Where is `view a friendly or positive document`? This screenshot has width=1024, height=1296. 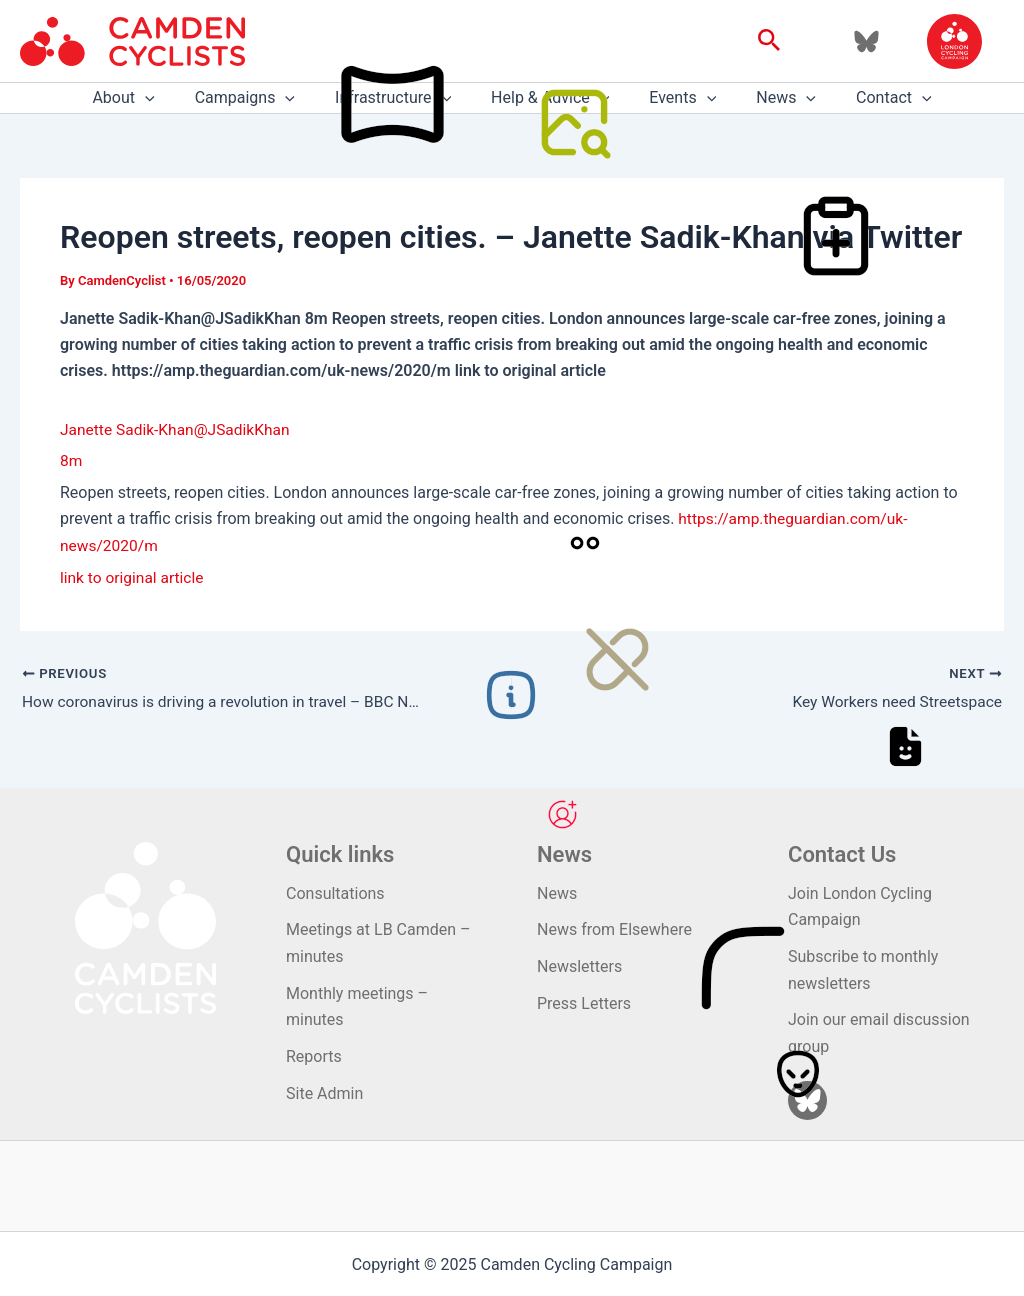 view a friendly or positive document is located at coordinates (905, 746).